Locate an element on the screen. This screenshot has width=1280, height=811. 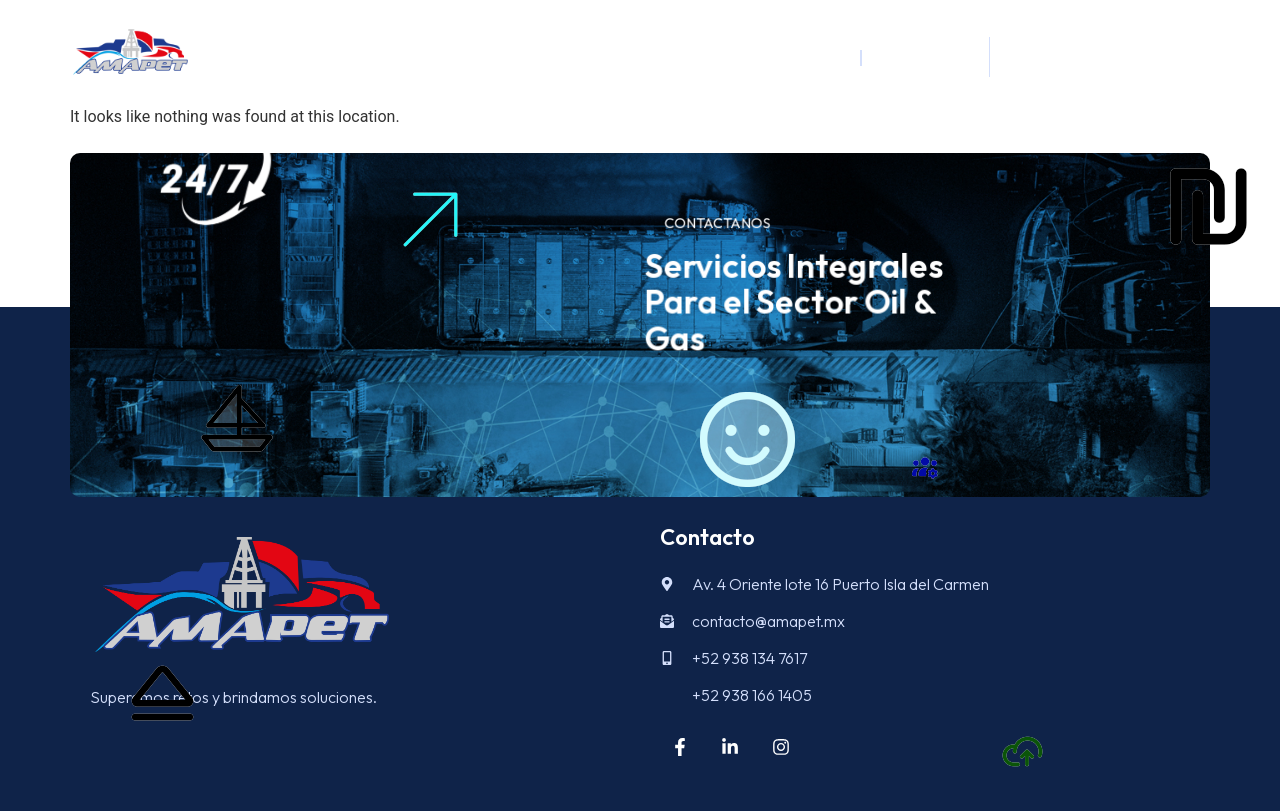
eject media or disc is located at coordinates (162, 696).